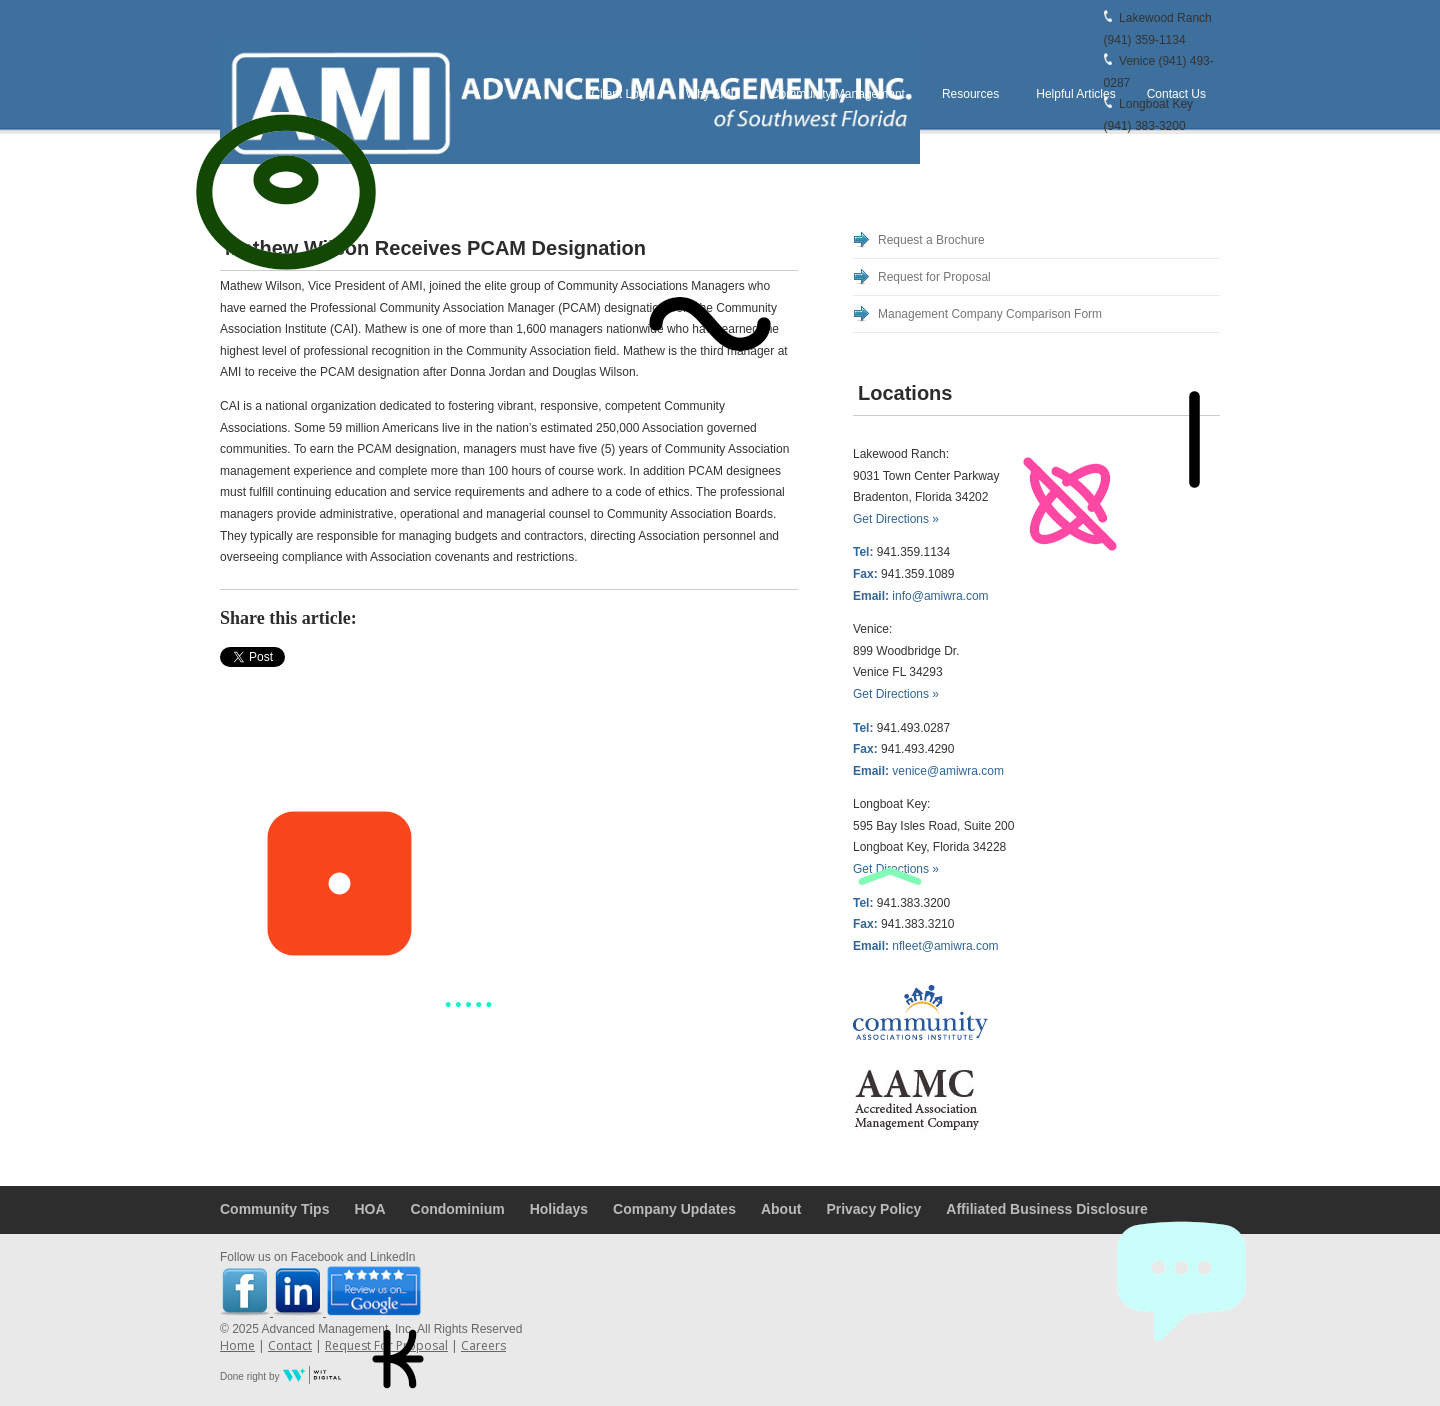 The width and height of the screenshot is (1440, 1406). I want to click on collapse or minimize a section, so click(890, 878).